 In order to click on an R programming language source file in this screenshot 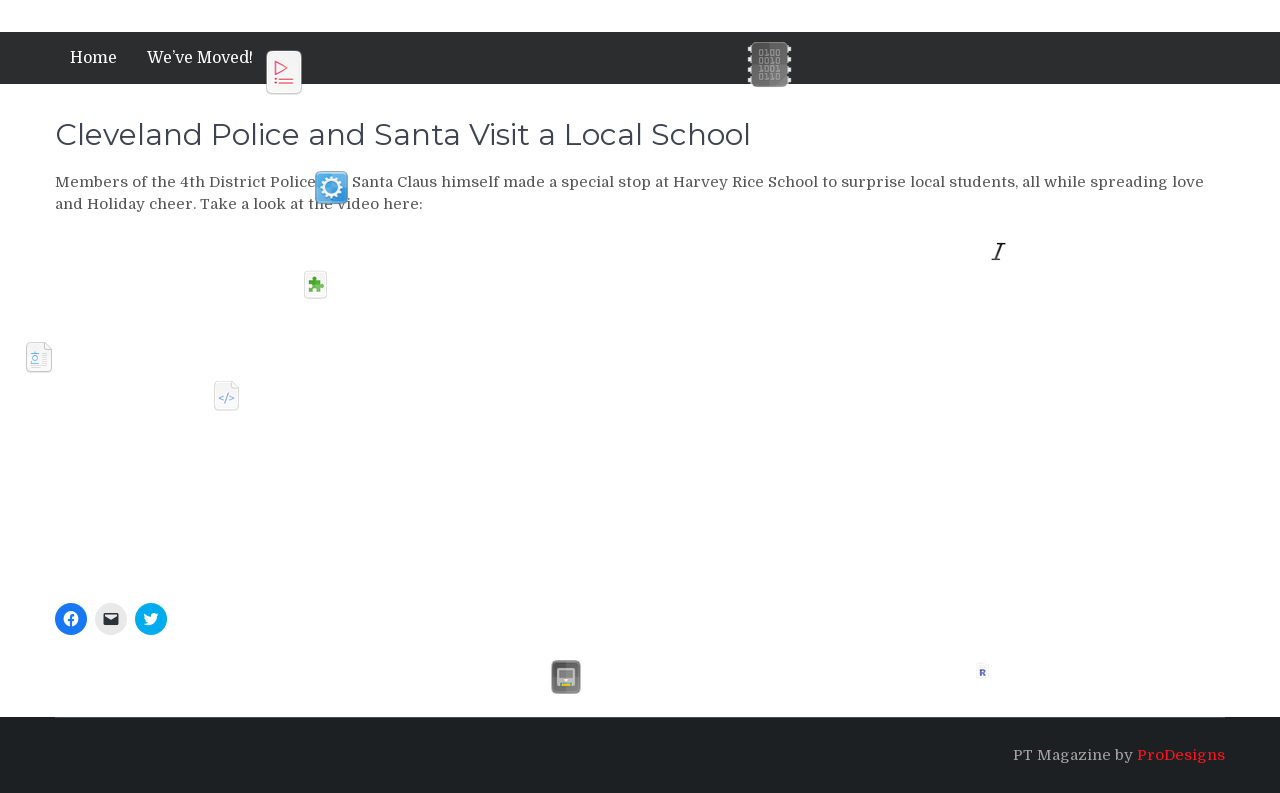, I will do `click(982, 670)`.